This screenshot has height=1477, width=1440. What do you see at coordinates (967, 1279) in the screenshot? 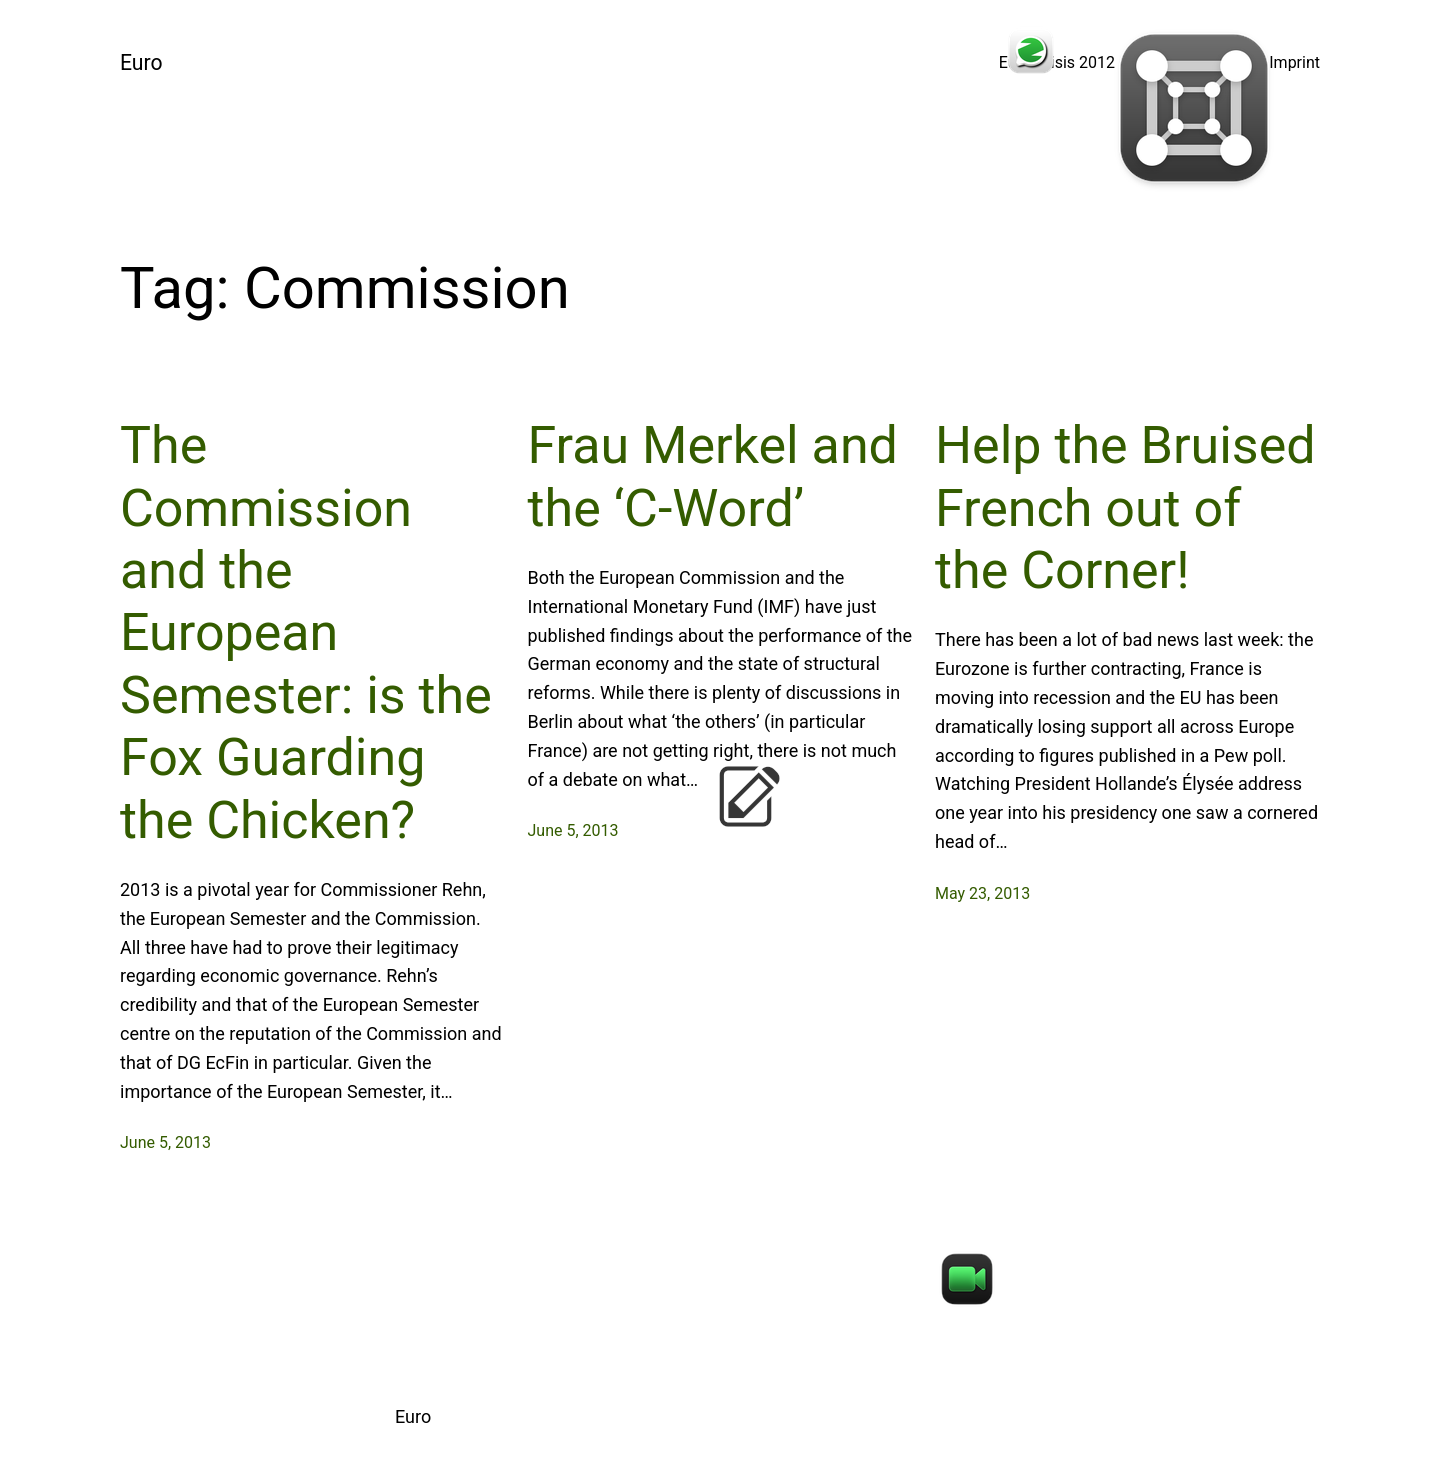
I see `open facetime app` at bounding box center [967, 1279].